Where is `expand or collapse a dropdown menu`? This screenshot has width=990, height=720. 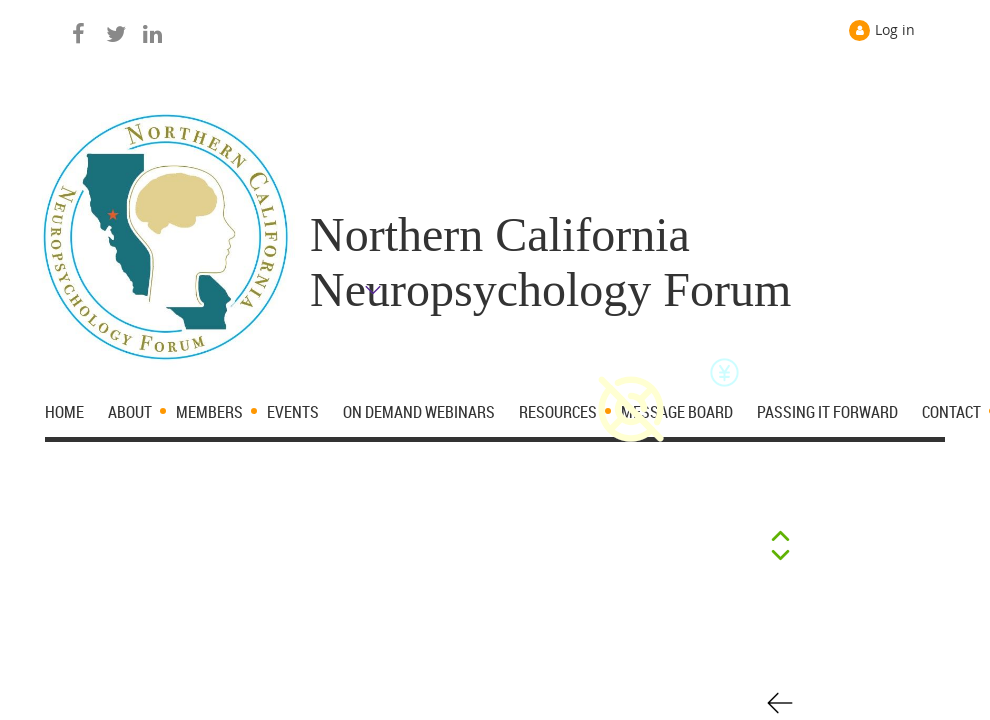
expand or collapse a dropdown menu is located at coordinates (780, 545).